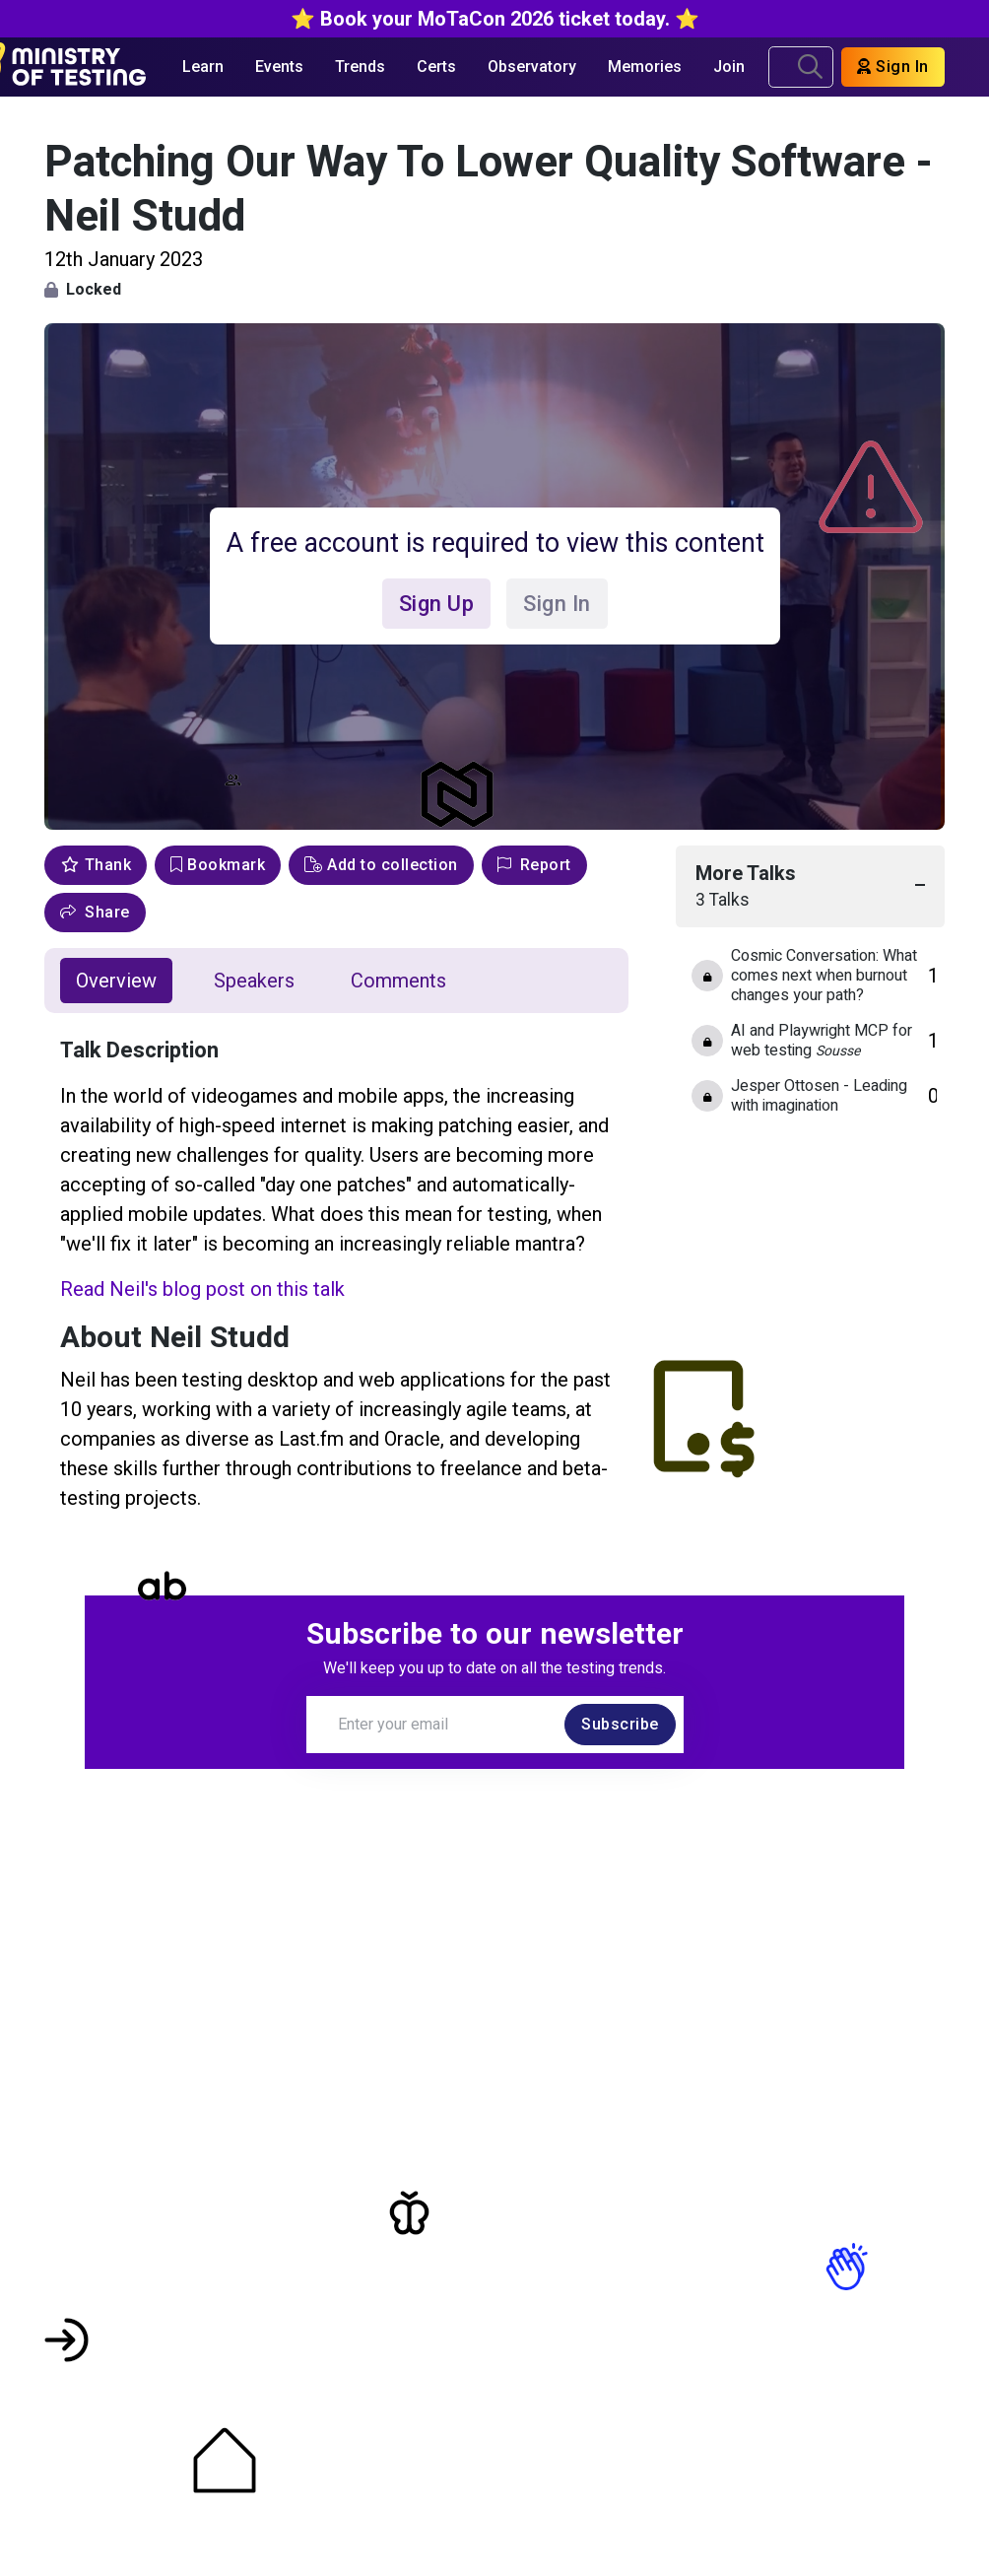 The image size is (989, 2576). I want to click on log in or sign in to your account, so click(66, 2339).